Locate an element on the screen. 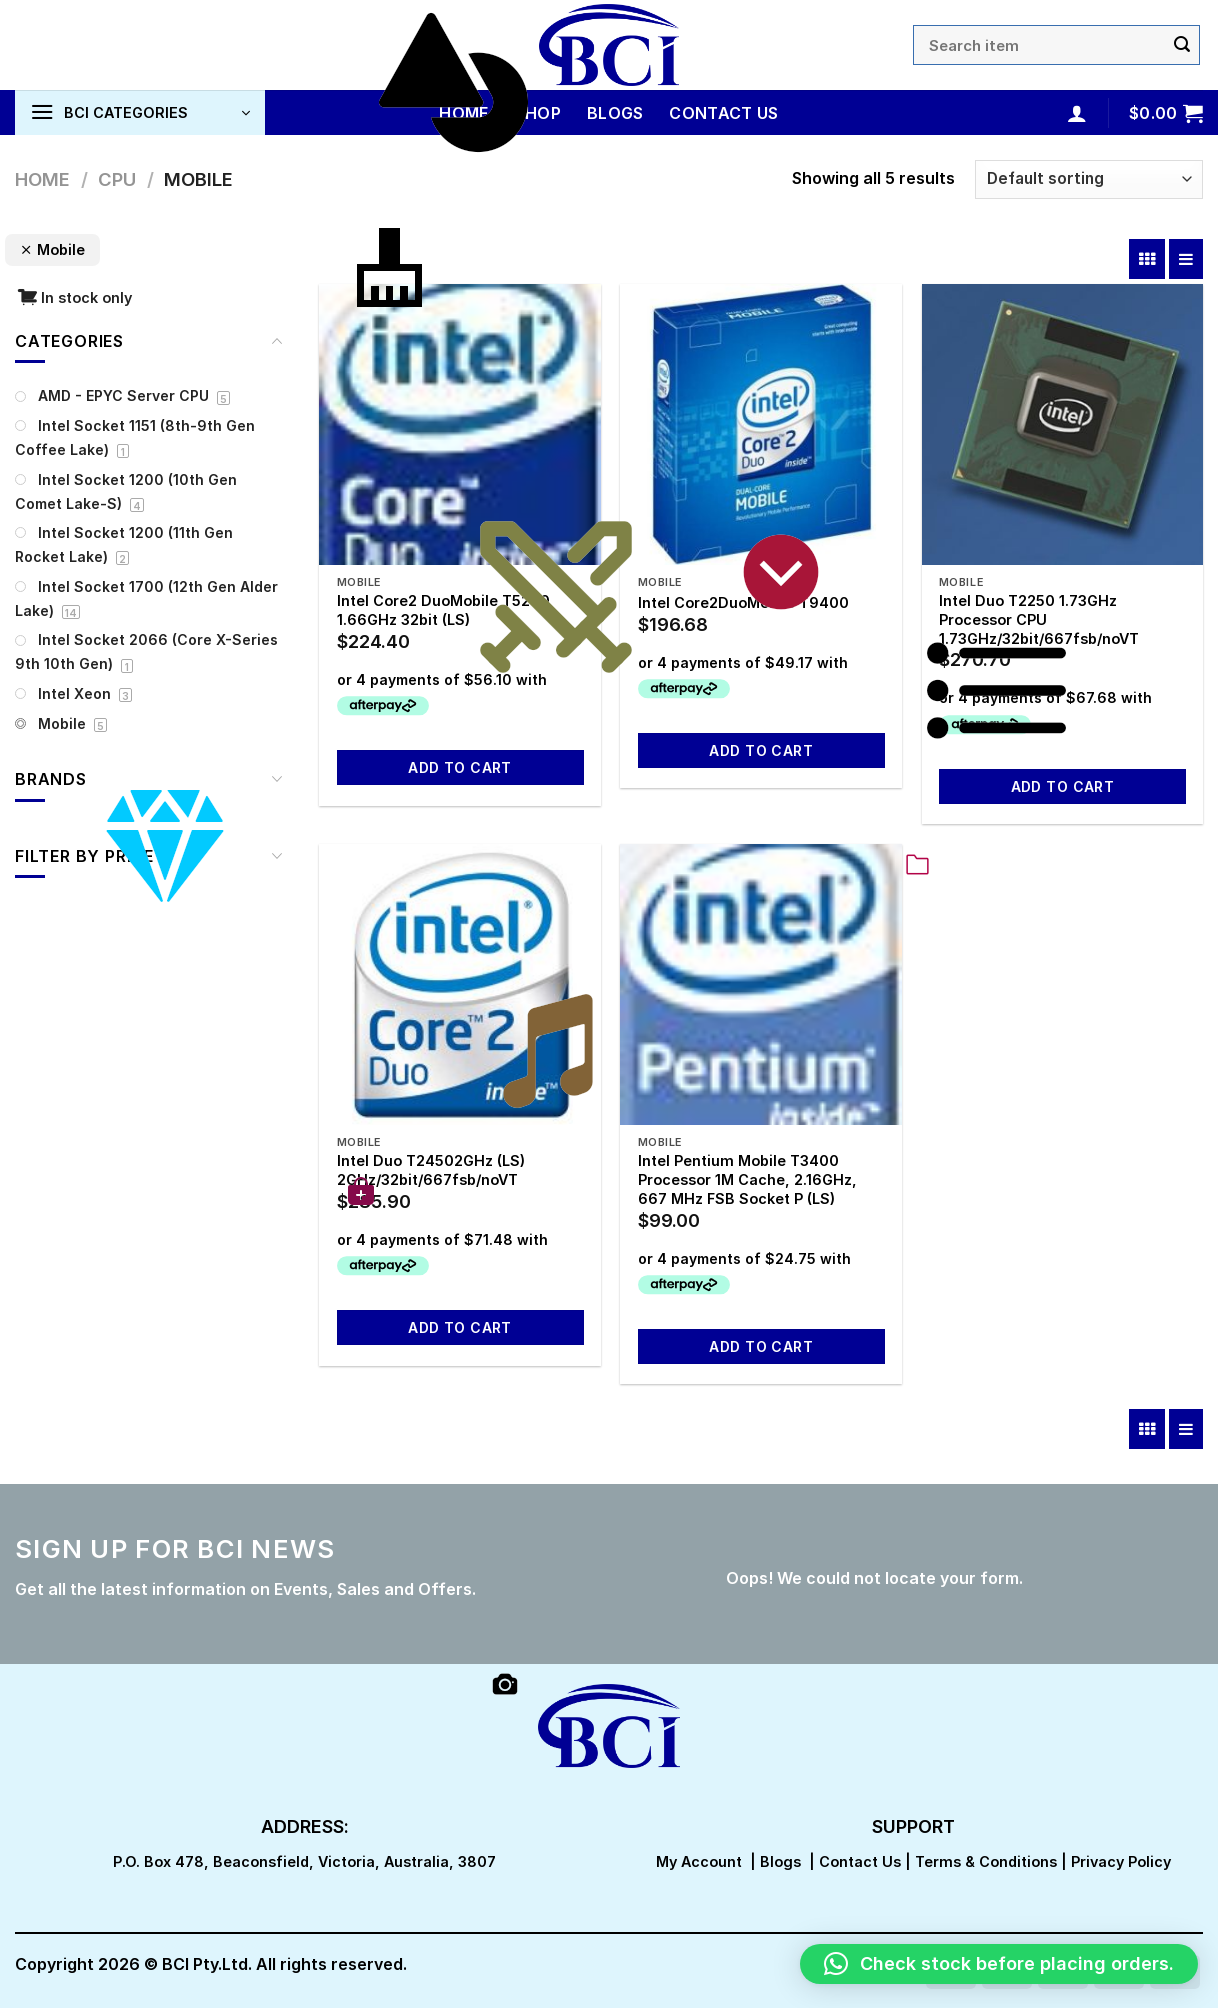 The width and height of the screenshot is (1218, 2008). view list of items is located at coordinates (996, 690).